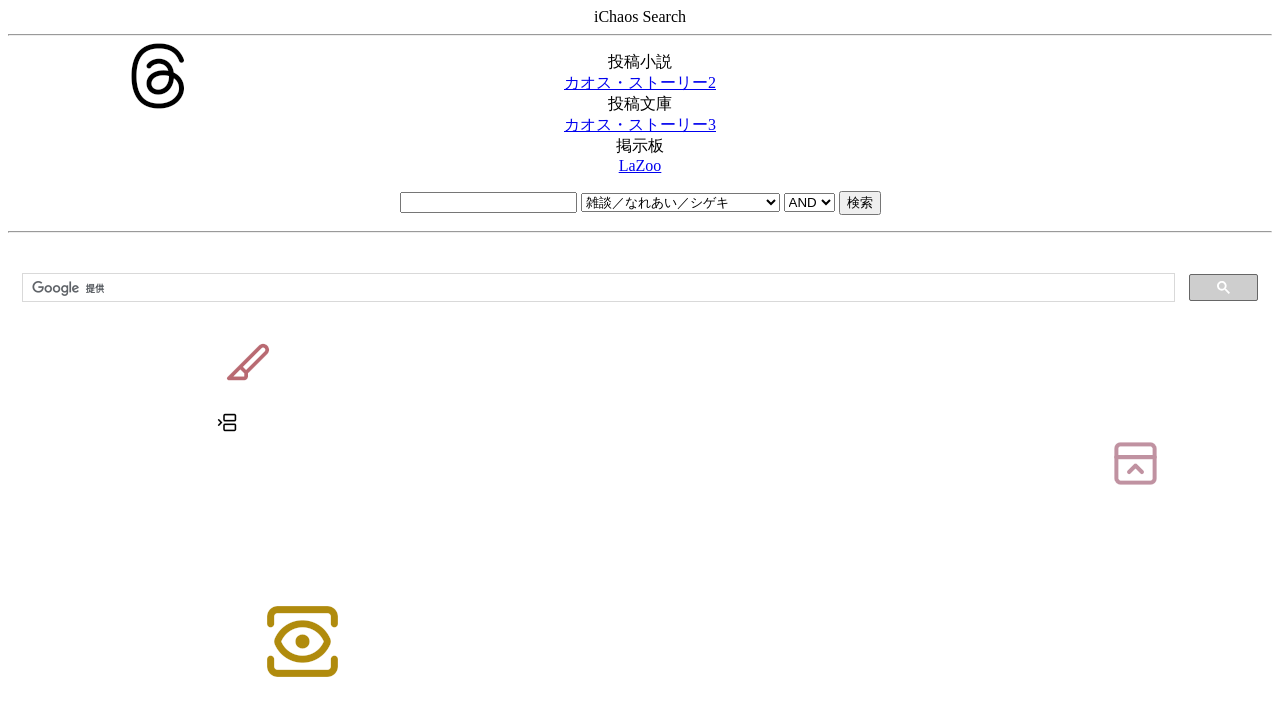 Image resolution: width=1280 pixels, height=720 pixels. What do you see at coordinates (227, 422) in the screenshot?
I see `insert element at the beginning of a list` at bounding box center [227, 422].